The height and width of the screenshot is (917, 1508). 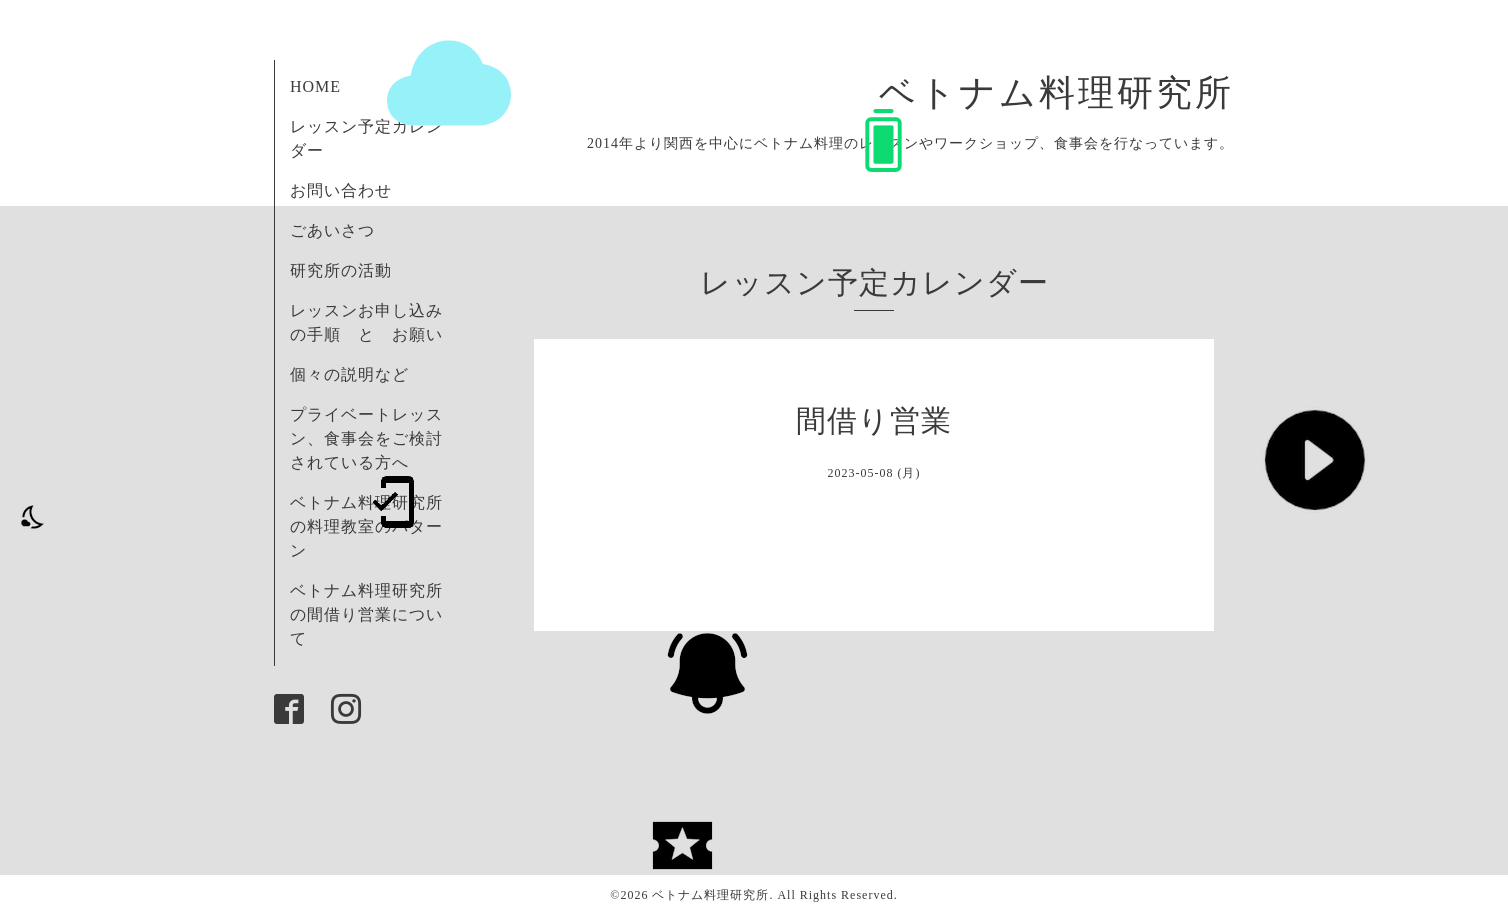 What do you see at coordinates (34, 517) in the screenshot?
I see `switch to dark mode or night theme` at bounding box center [34, 517].